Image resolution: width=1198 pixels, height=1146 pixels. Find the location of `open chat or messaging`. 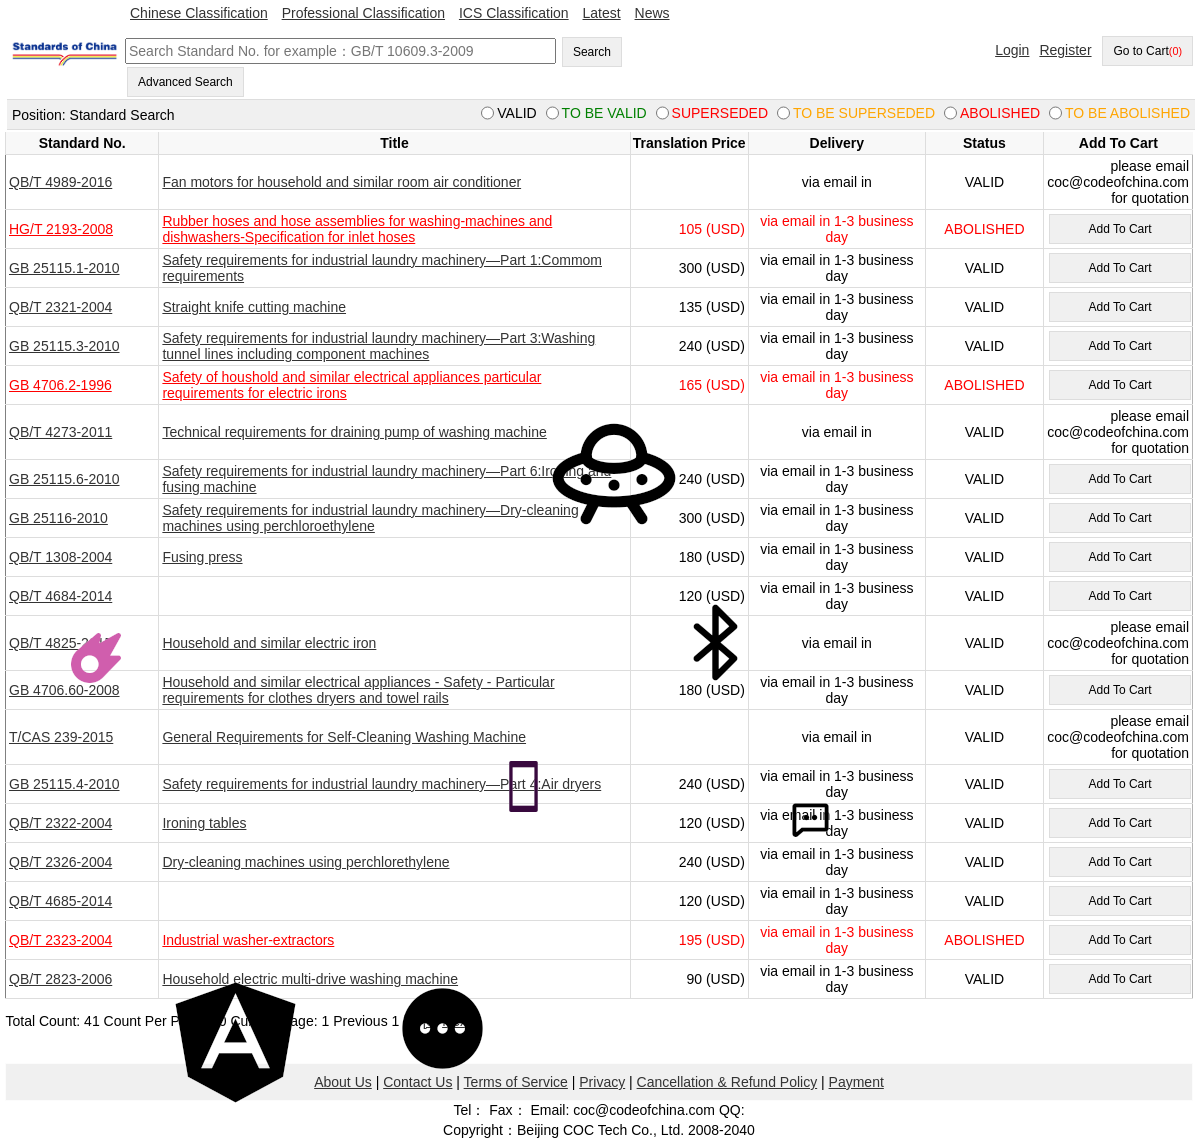

open chat or messaging is located at coordinates (810, 817).